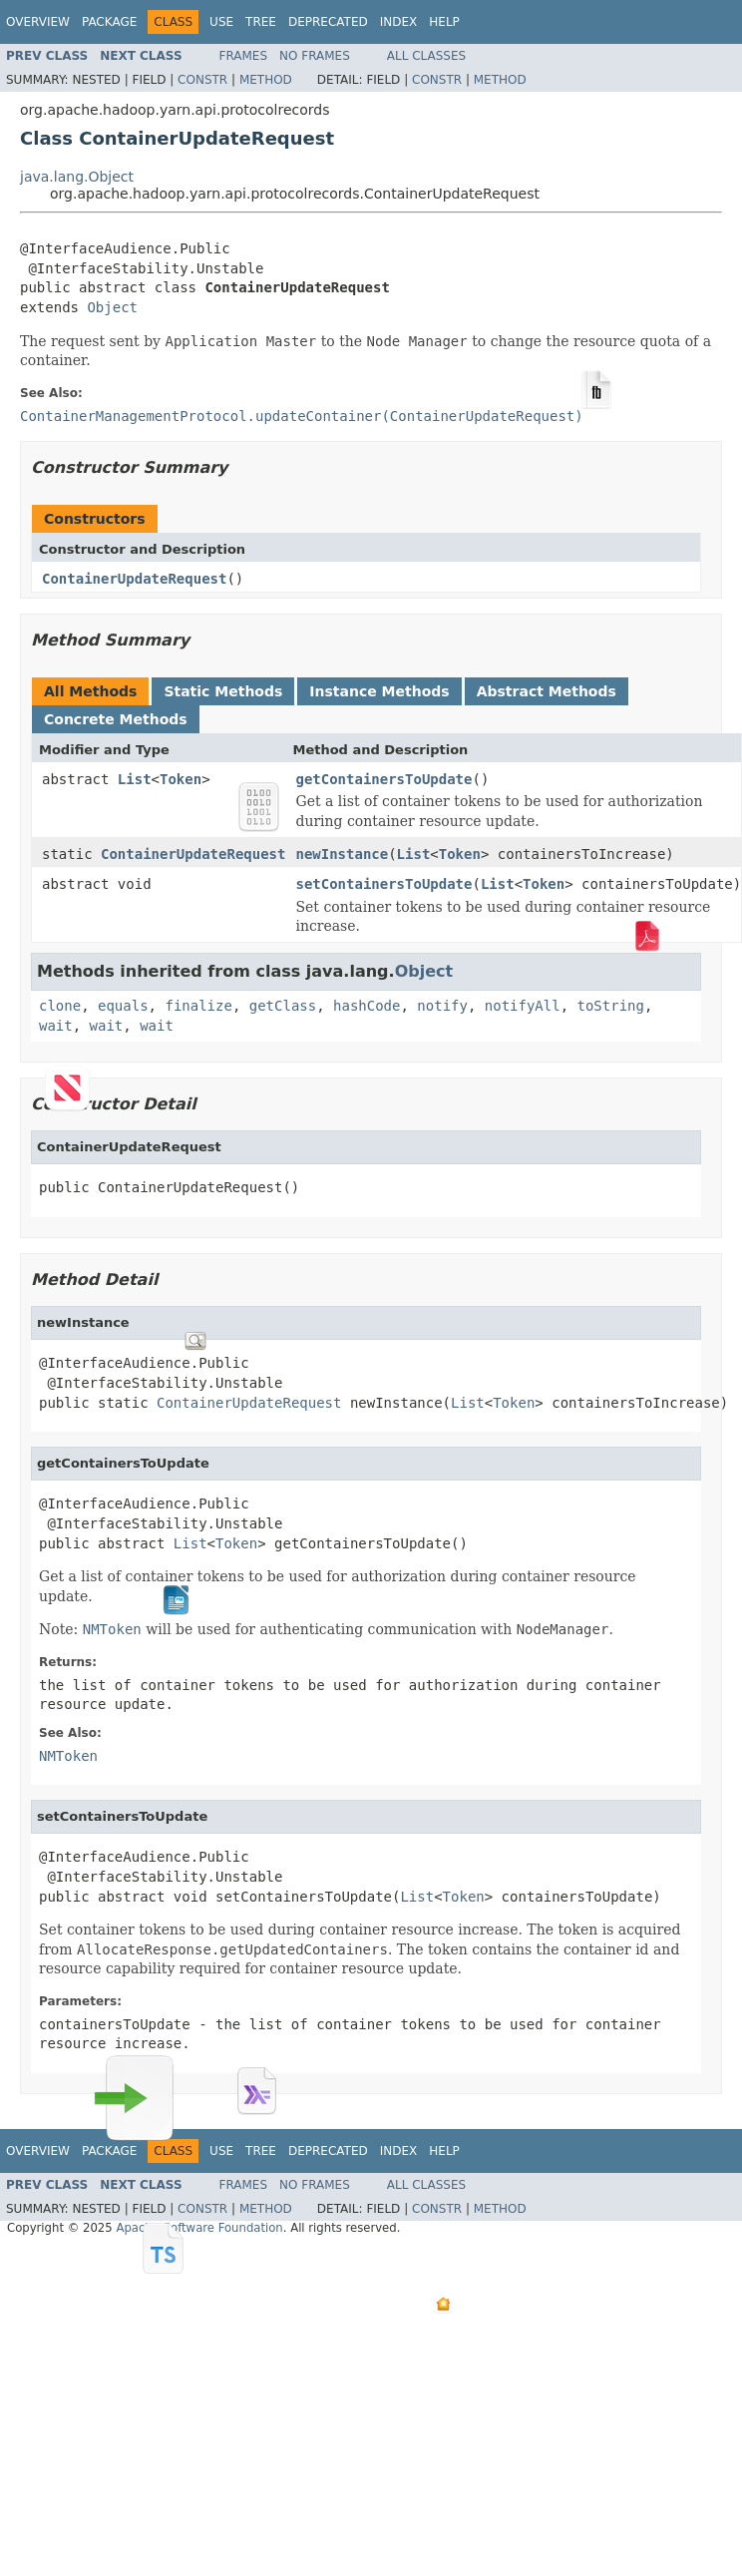 This screenshot has height=2576, width=742. What do you see at coordinates (140, 2098) in the screenshot?
I see `import a document or file` at bounding box center [140, 2098].